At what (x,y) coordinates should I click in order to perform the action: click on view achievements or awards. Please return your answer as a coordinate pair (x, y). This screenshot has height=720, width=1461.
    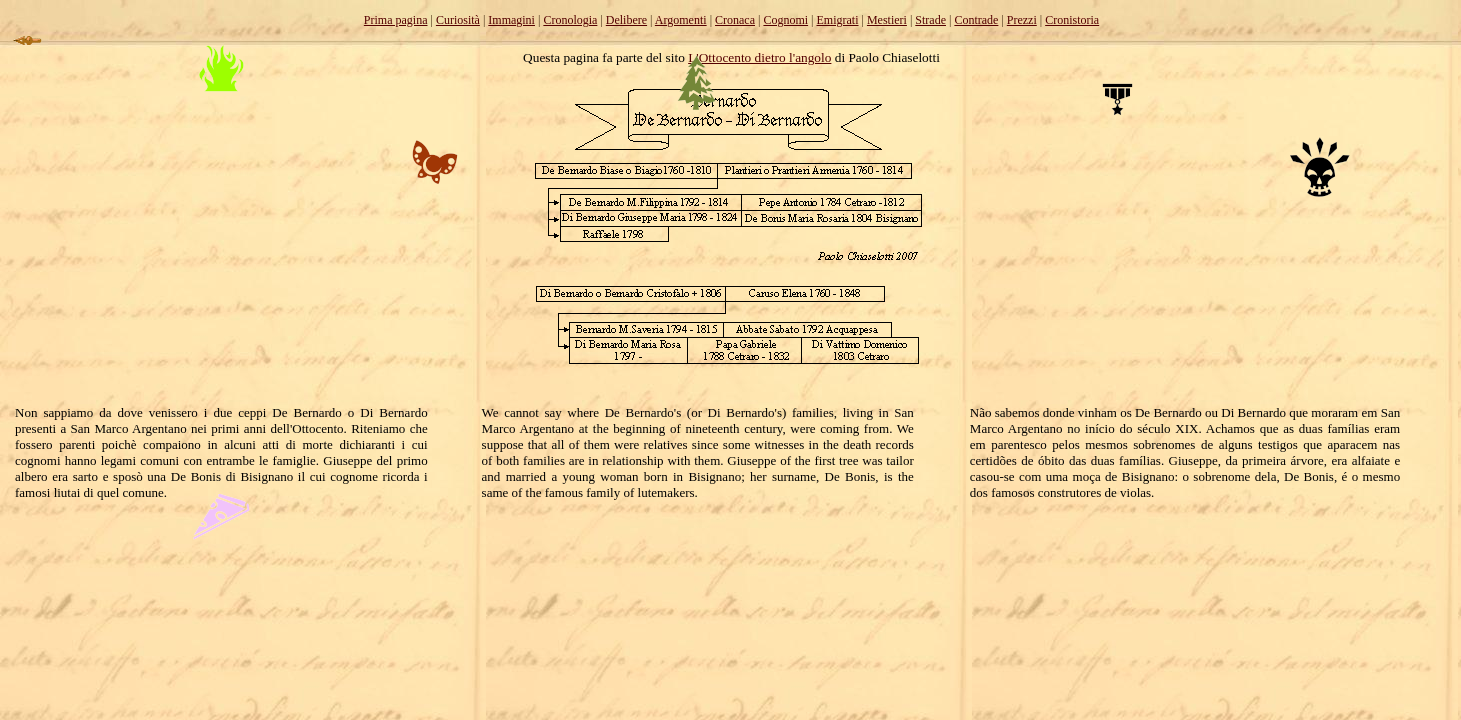
    Looking at the image, I should click on (1117, 99).